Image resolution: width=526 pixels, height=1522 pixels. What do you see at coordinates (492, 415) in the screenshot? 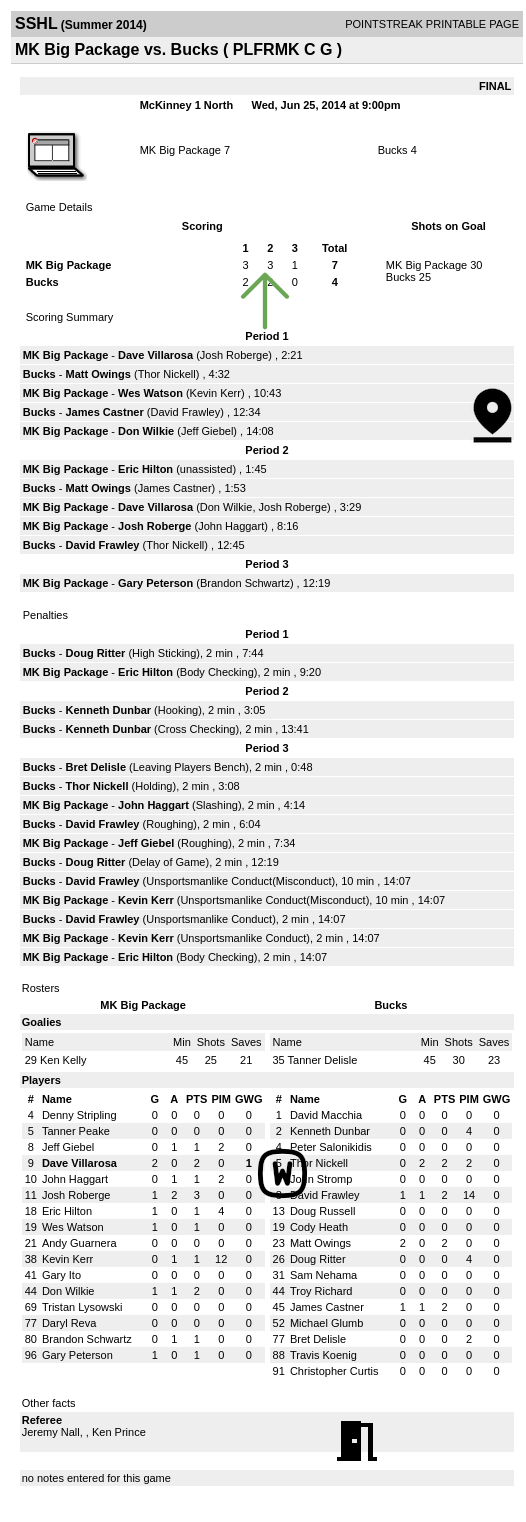
I see `drop a pin to mark a location` at bounding box center [492, 415].